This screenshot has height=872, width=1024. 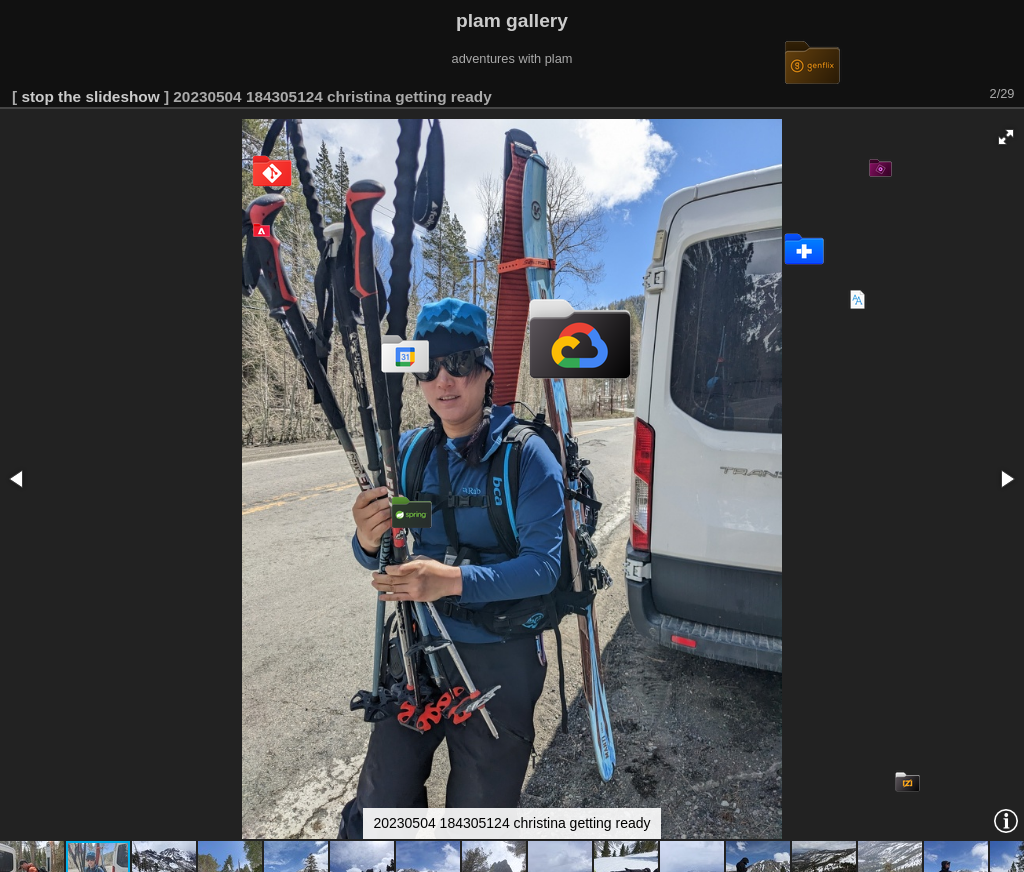 I want to click on open git repository folder, so click(x=272, y=172).